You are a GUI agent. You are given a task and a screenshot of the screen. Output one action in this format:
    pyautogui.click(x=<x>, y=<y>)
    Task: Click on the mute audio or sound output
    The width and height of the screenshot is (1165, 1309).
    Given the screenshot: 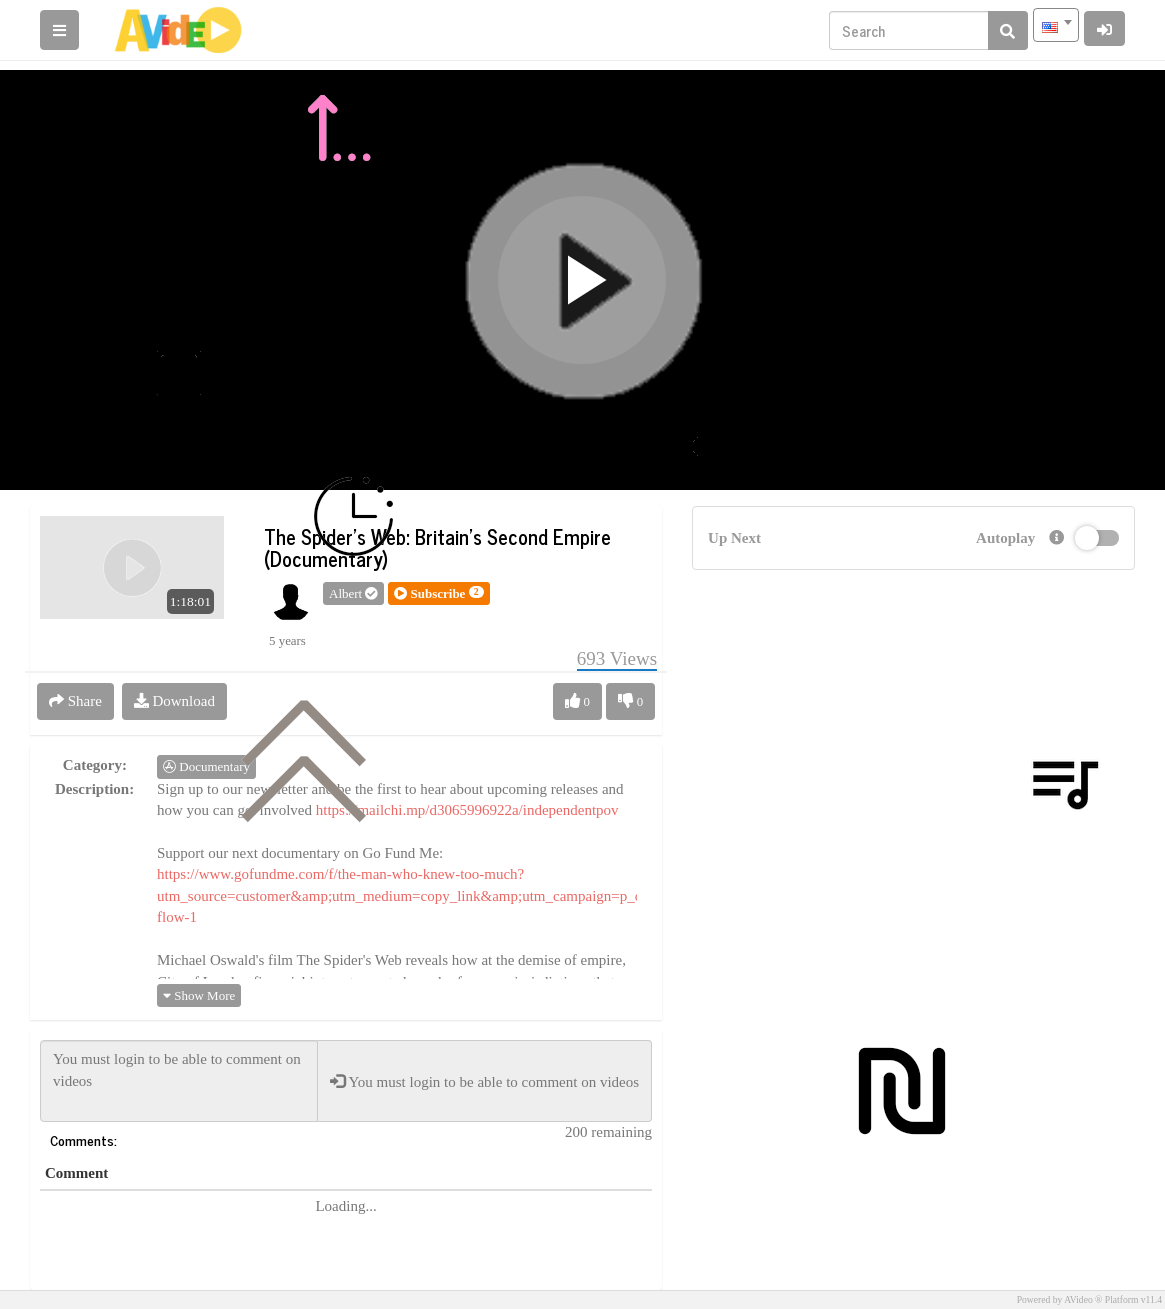 What is the action you would take?
    pyautogui.click(x=693, y=446)
    